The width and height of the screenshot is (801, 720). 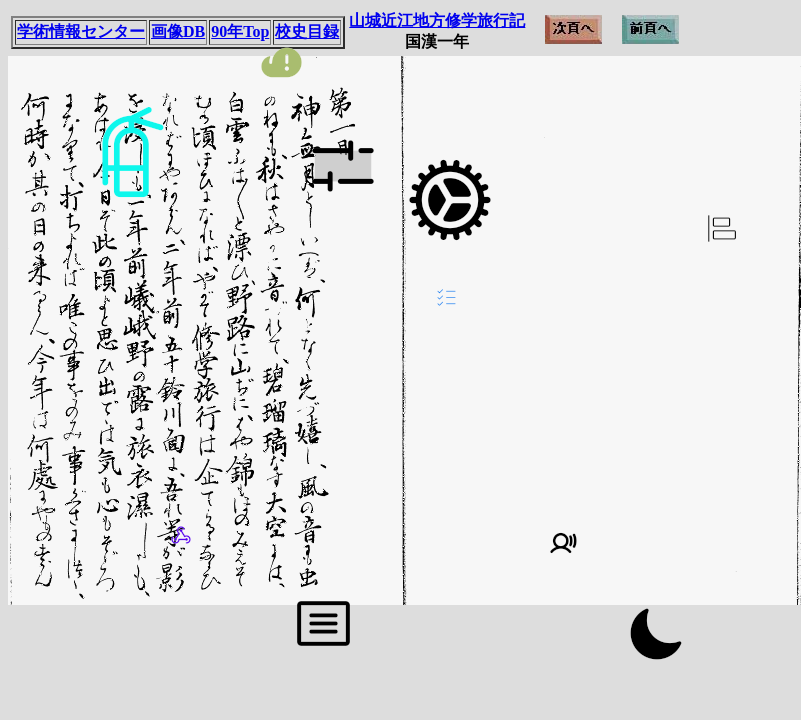 I want to click on view article or document, so click(x=323, y=623).